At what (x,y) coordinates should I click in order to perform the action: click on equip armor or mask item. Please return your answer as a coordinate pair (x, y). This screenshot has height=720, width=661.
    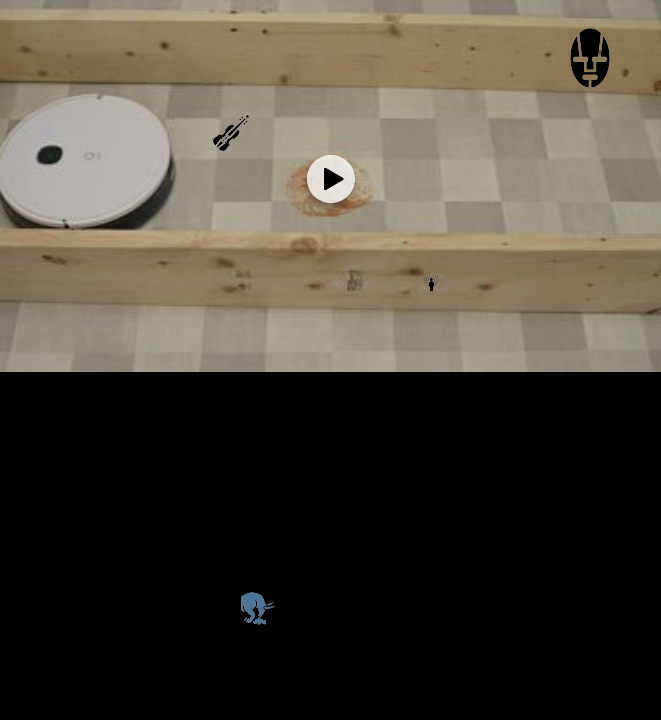
    Looking at the image, I should click on (590, 58).